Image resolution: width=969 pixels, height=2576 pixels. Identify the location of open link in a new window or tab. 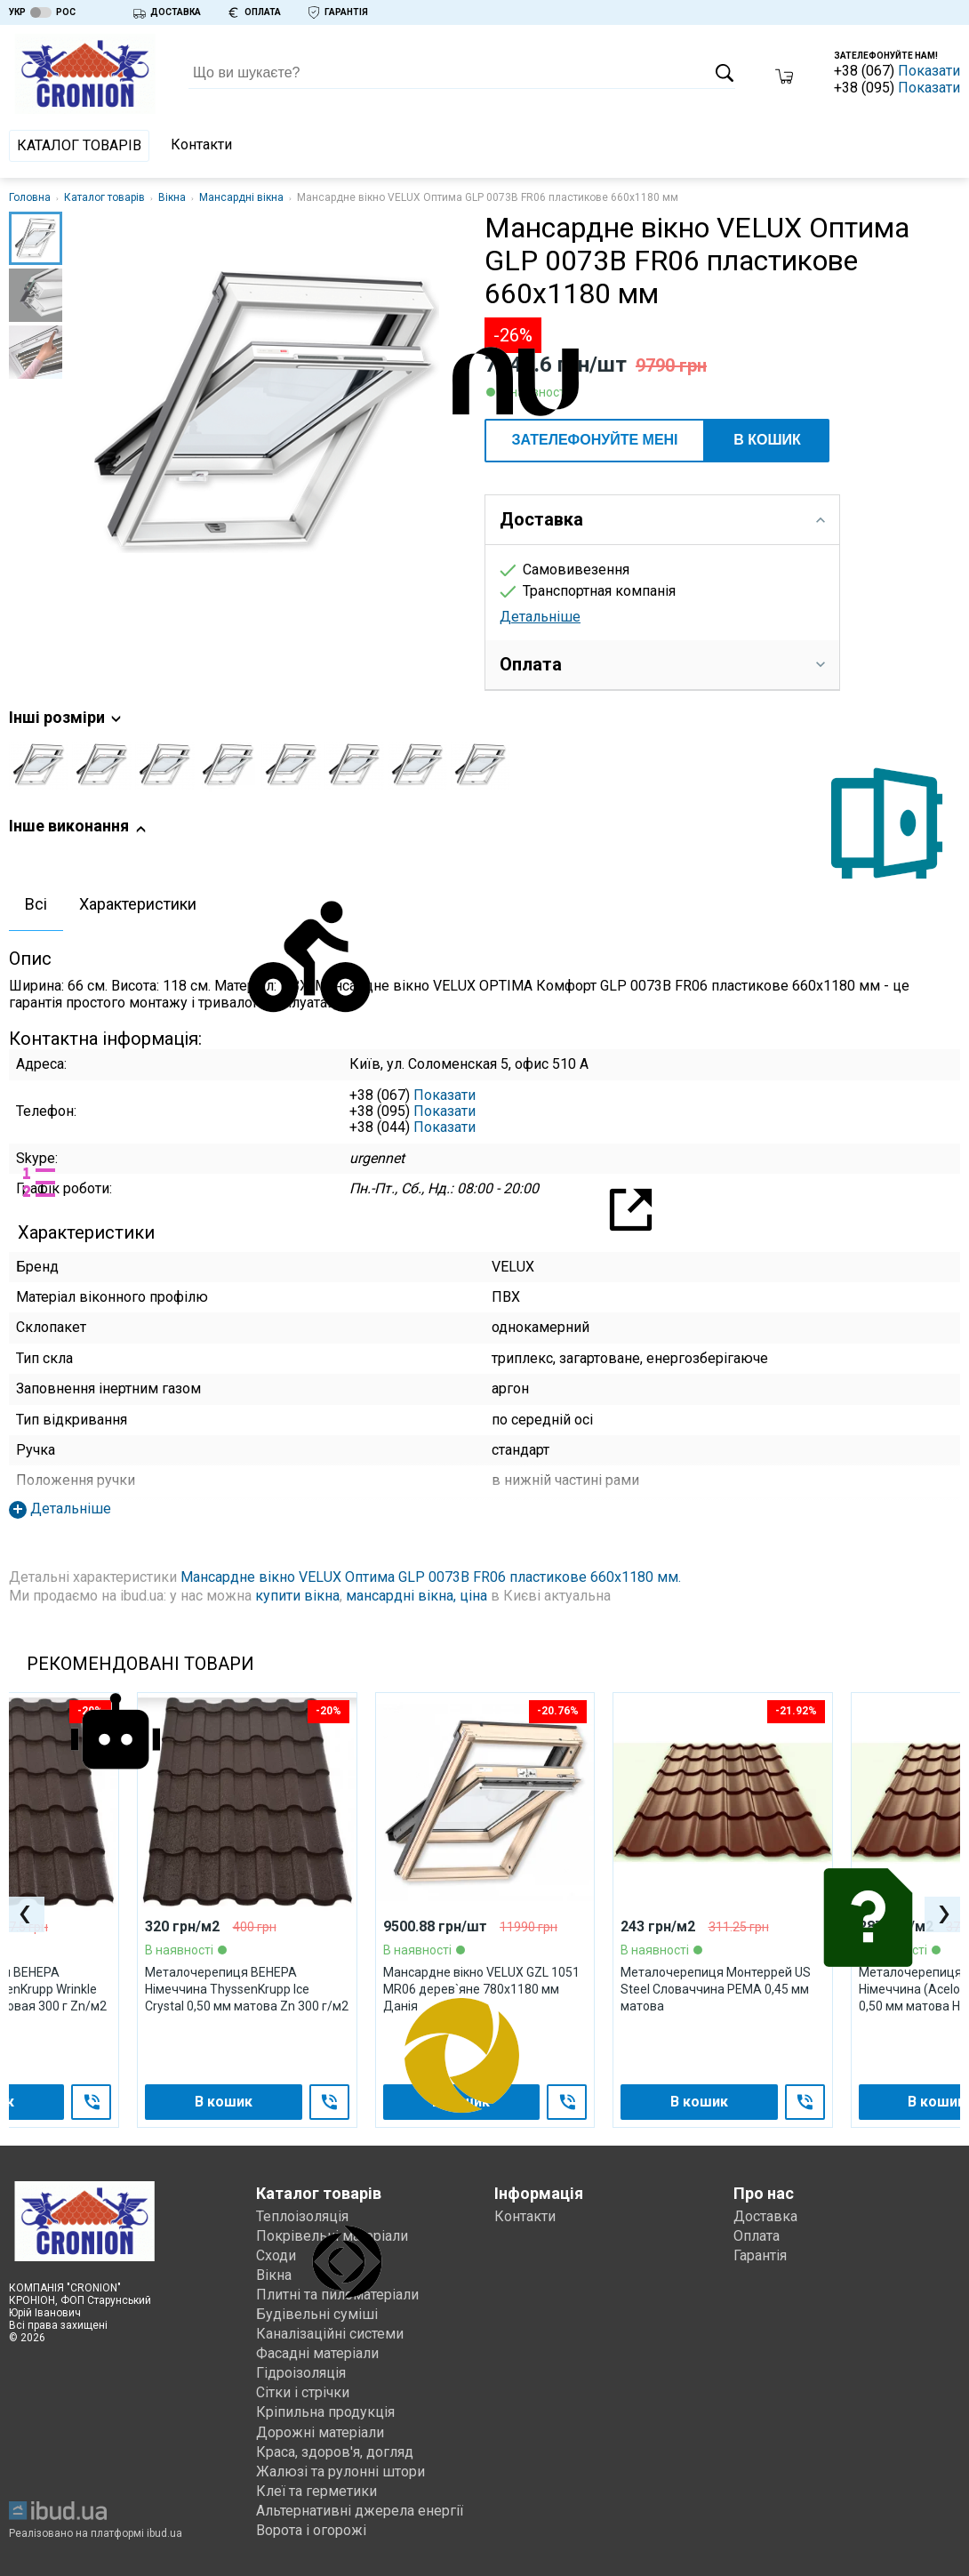
(630, 1209).